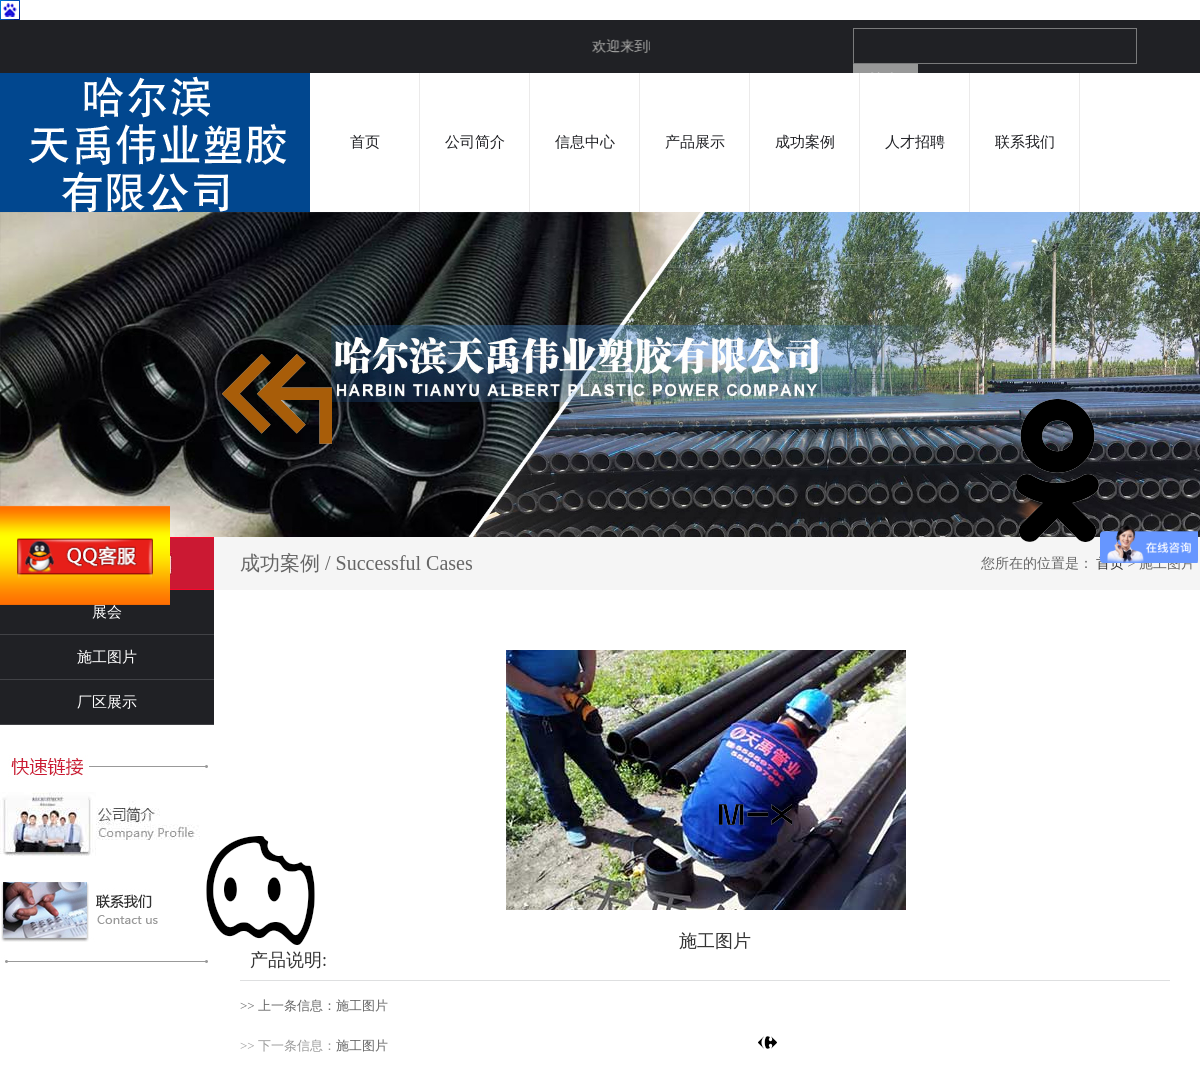 This screenshot has height=1088, width=1200. Describe the element at coordinates (1057, 470) in the screenshot. I see `open odnoklassniki social network` at that location.